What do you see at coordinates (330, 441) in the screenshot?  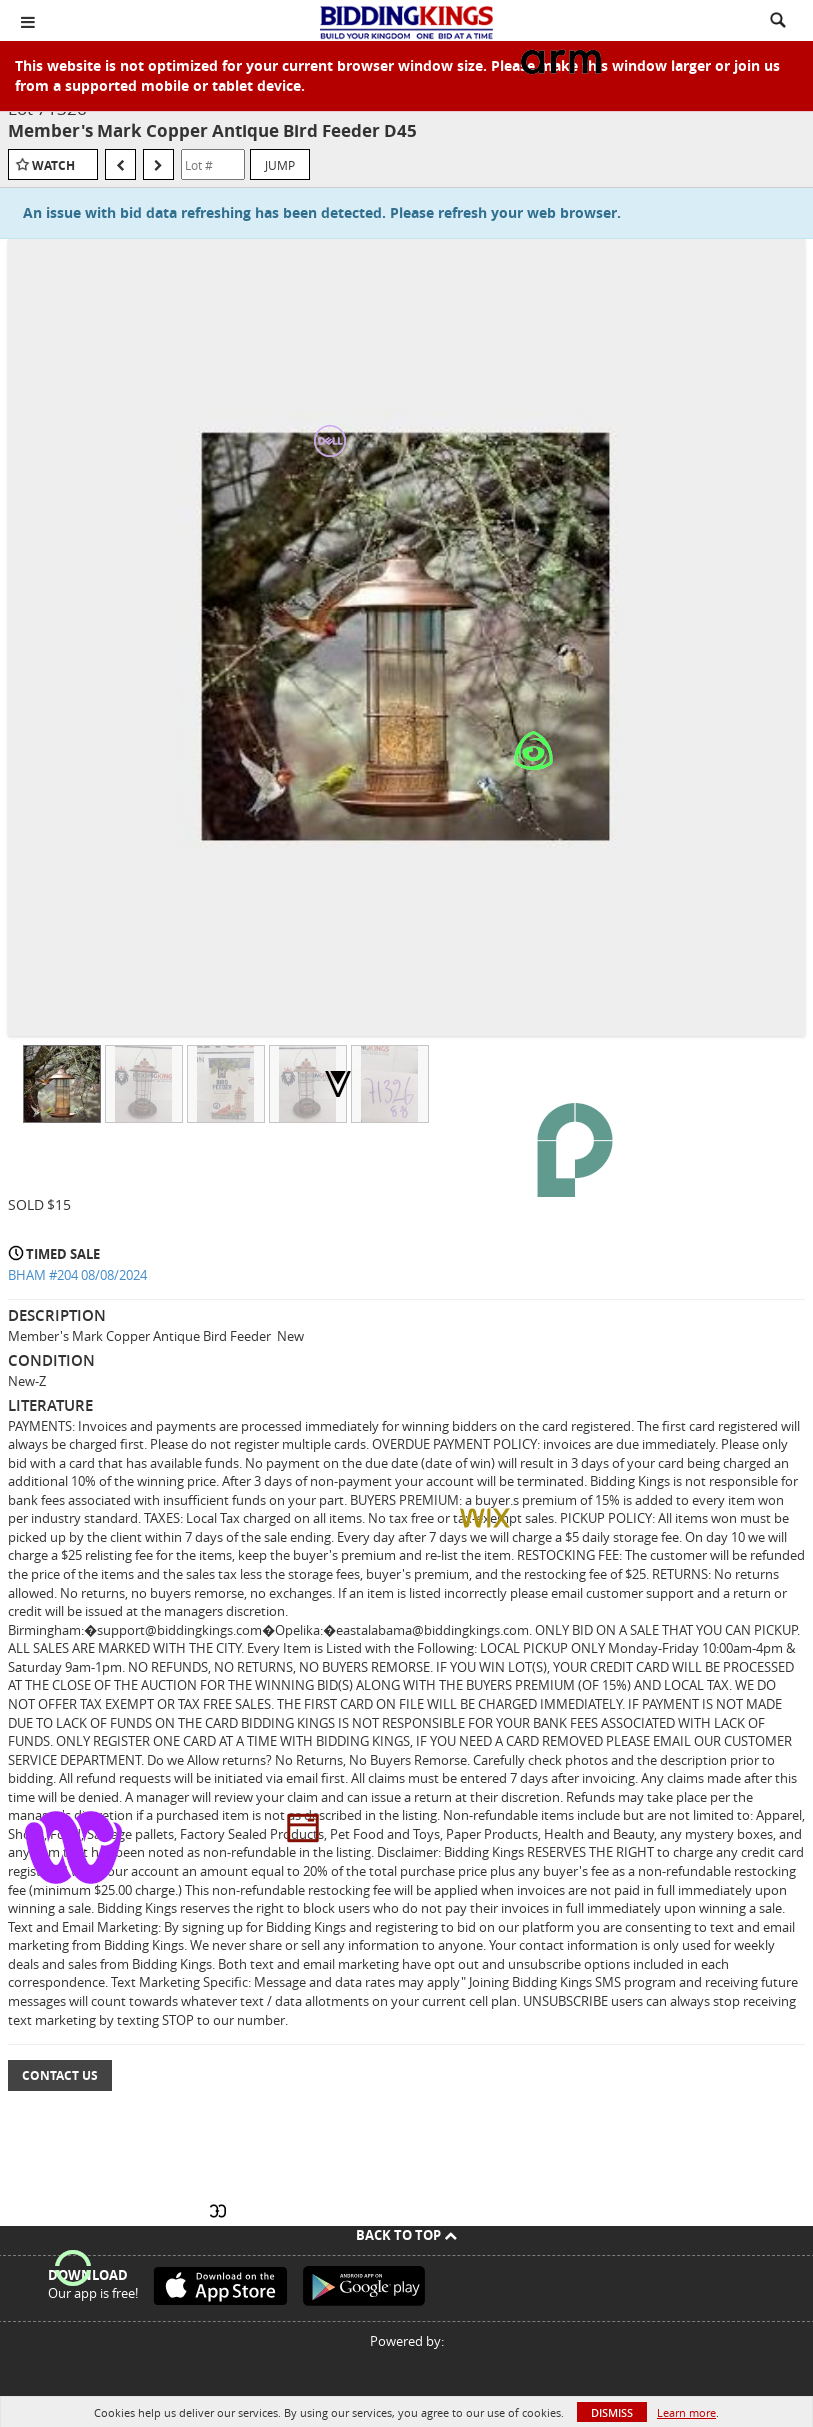 I see `dell brand or product identifier` at bounding box center [330, 441].